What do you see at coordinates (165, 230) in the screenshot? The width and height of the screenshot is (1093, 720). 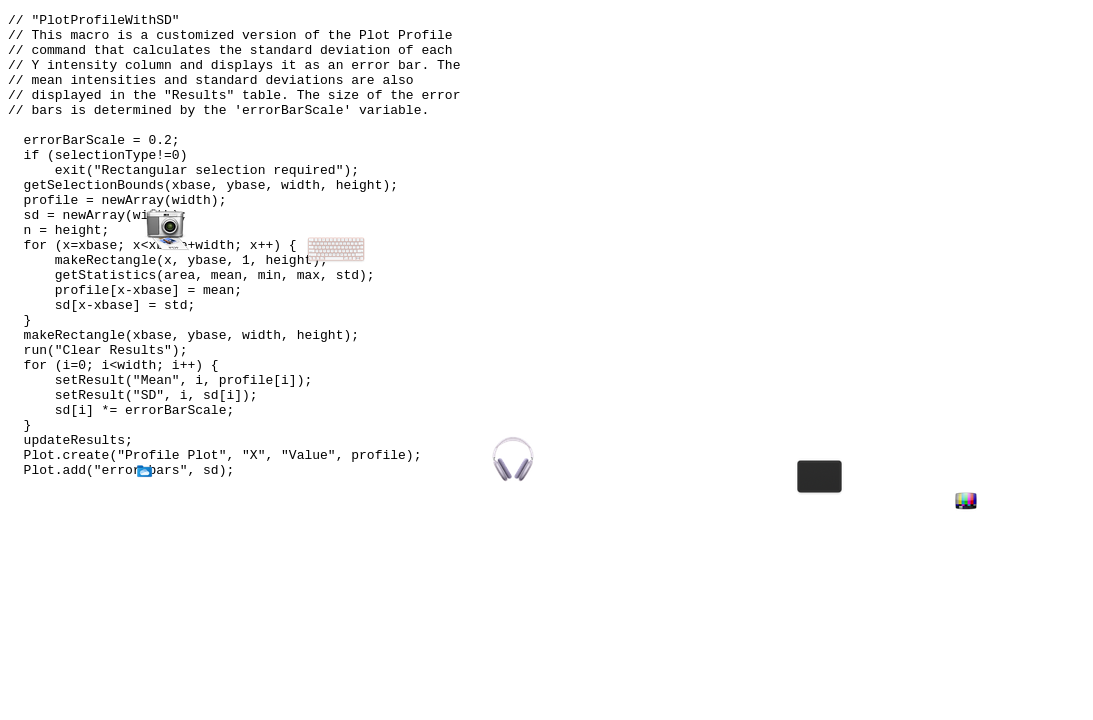 I see `convert scanned images to PDF format` at bounding box center [165, 230].